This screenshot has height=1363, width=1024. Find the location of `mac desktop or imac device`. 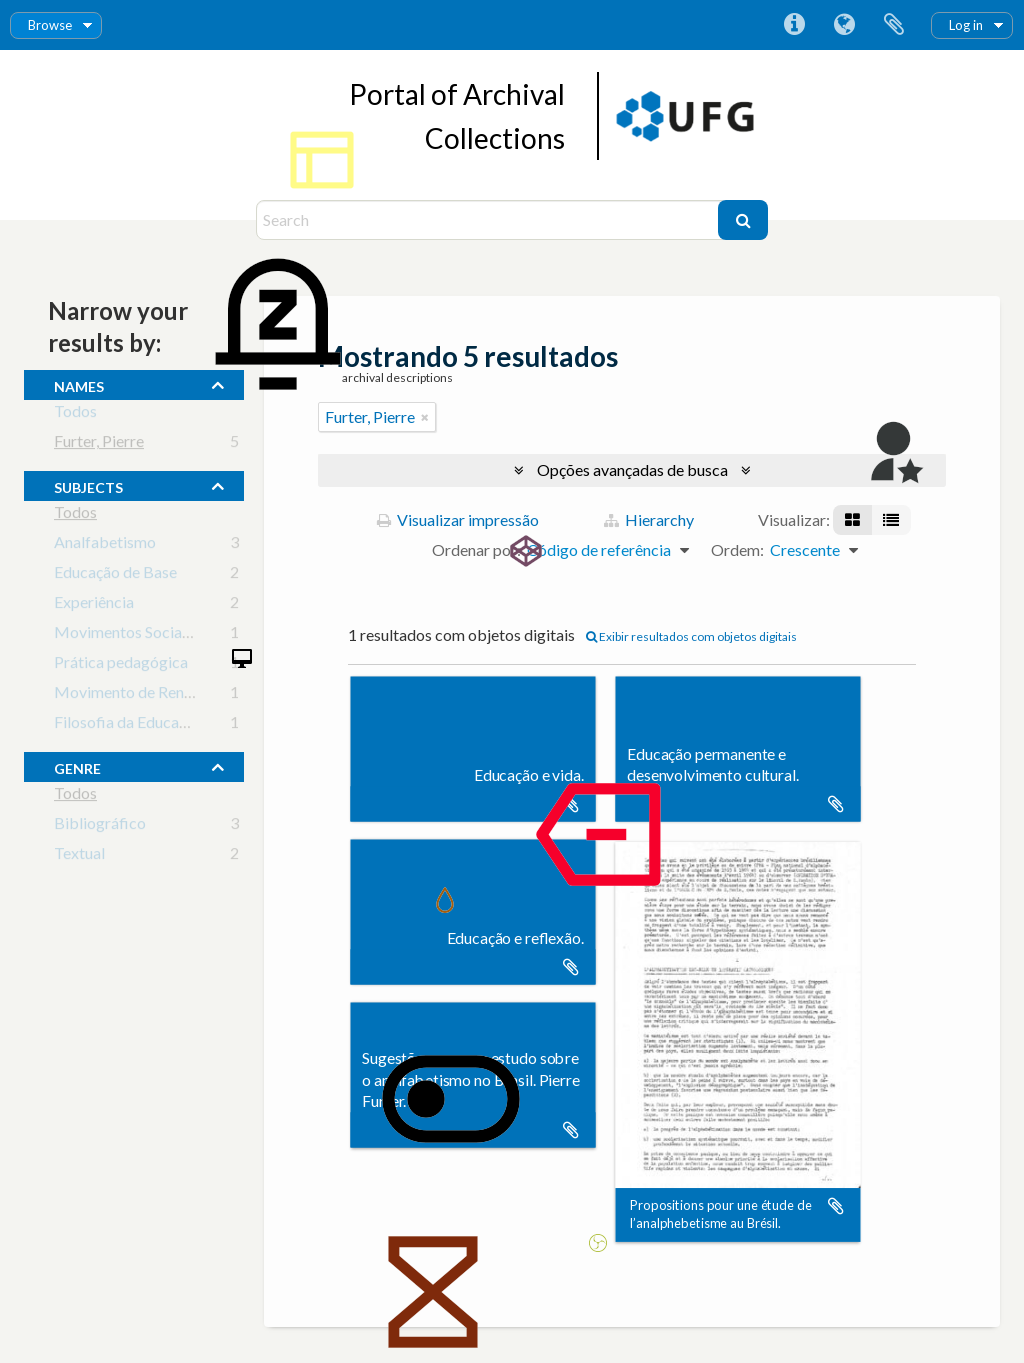

mac desktop or imac device is located at coordinates (242, 658).